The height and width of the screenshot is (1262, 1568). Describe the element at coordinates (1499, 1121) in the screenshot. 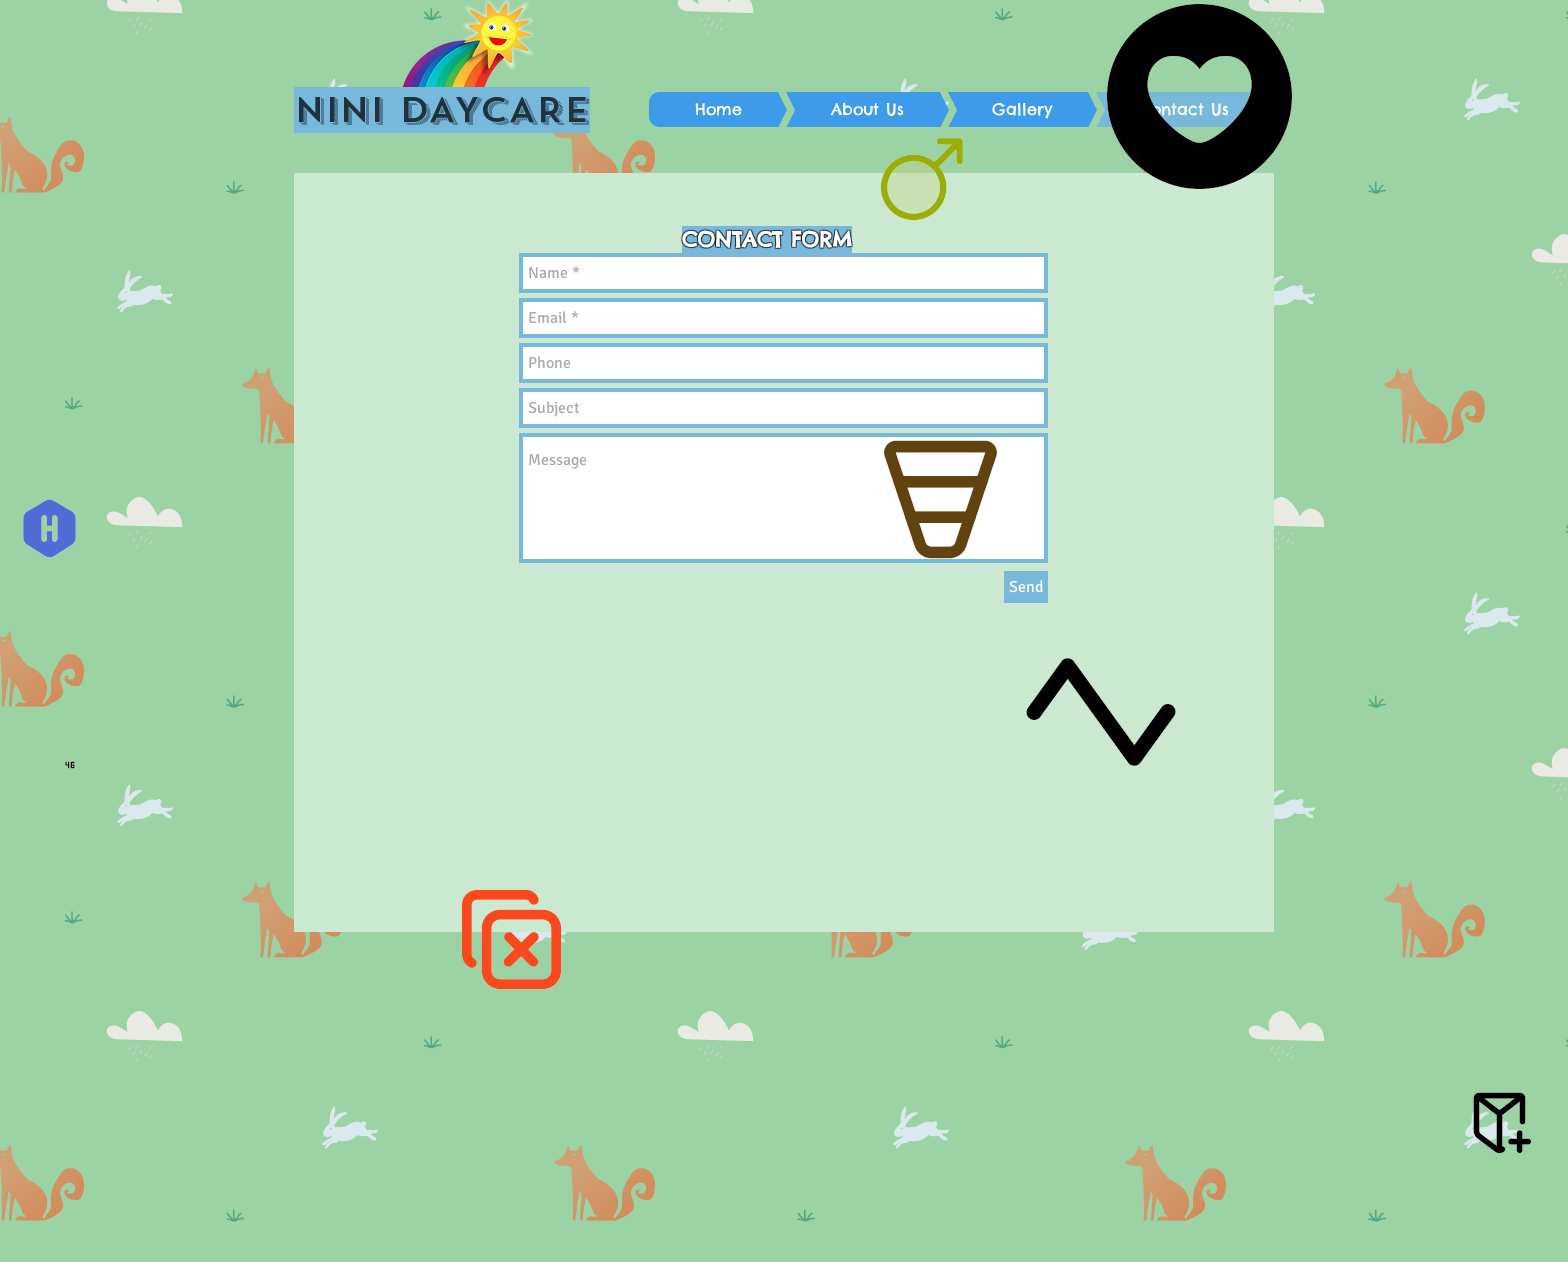

I see `add a new 3D object or prism shape` at that location.